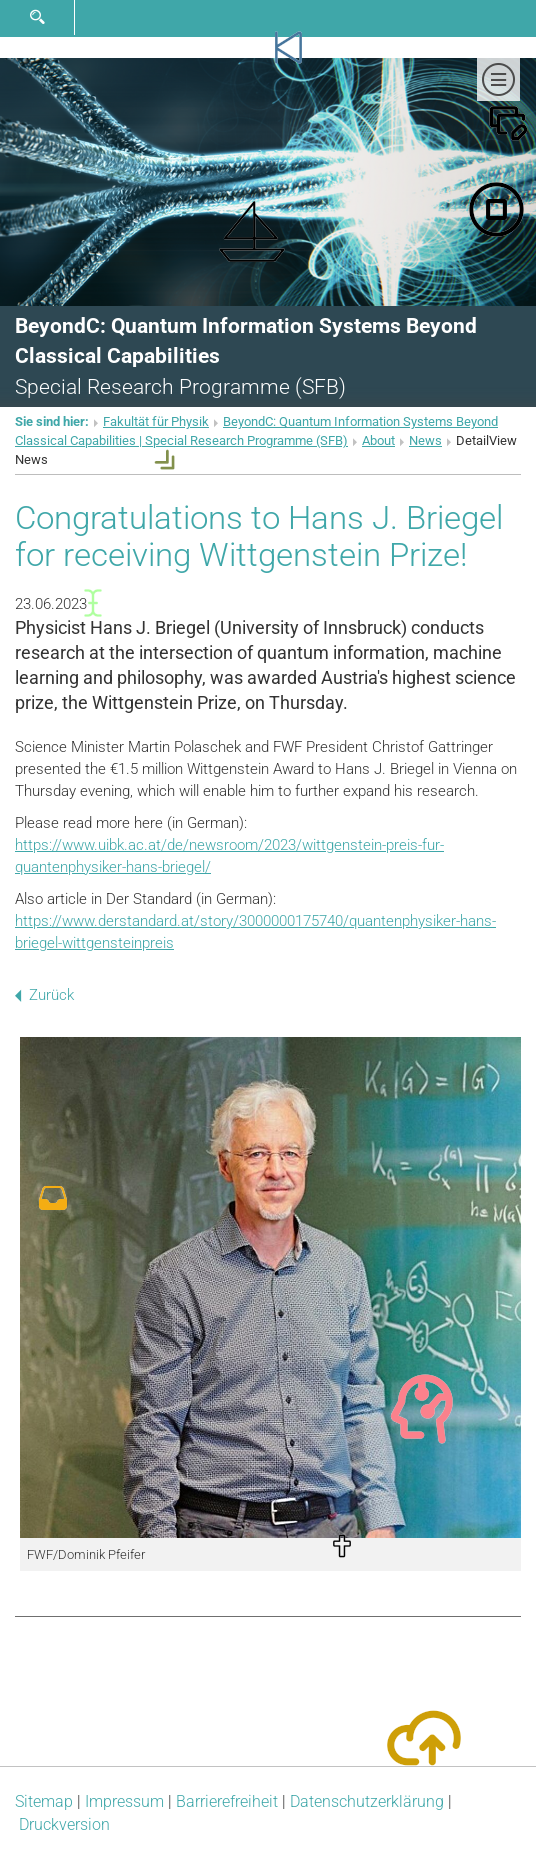 This screenshot has width=536, height=1875. I want to click on move or resize toward bottom-right corner, so click(166, 461).